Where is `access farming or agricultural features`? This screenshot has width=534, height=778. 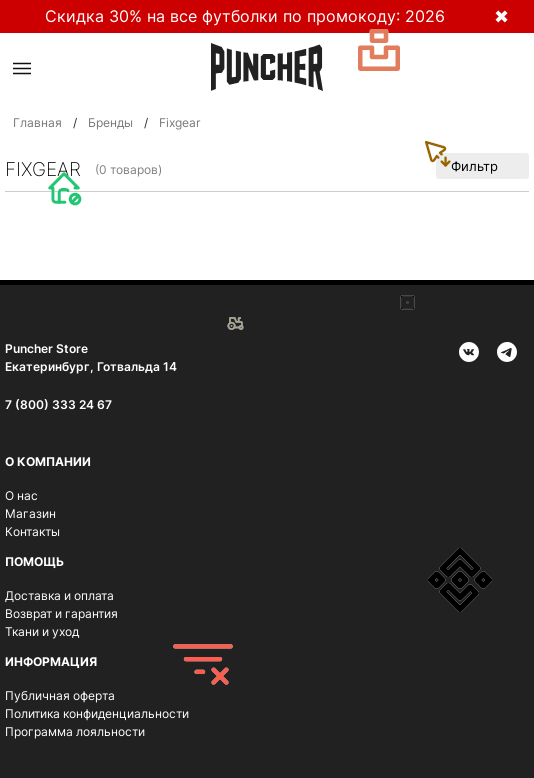 access farming or agricultural features is located at coordinates (235, 323).